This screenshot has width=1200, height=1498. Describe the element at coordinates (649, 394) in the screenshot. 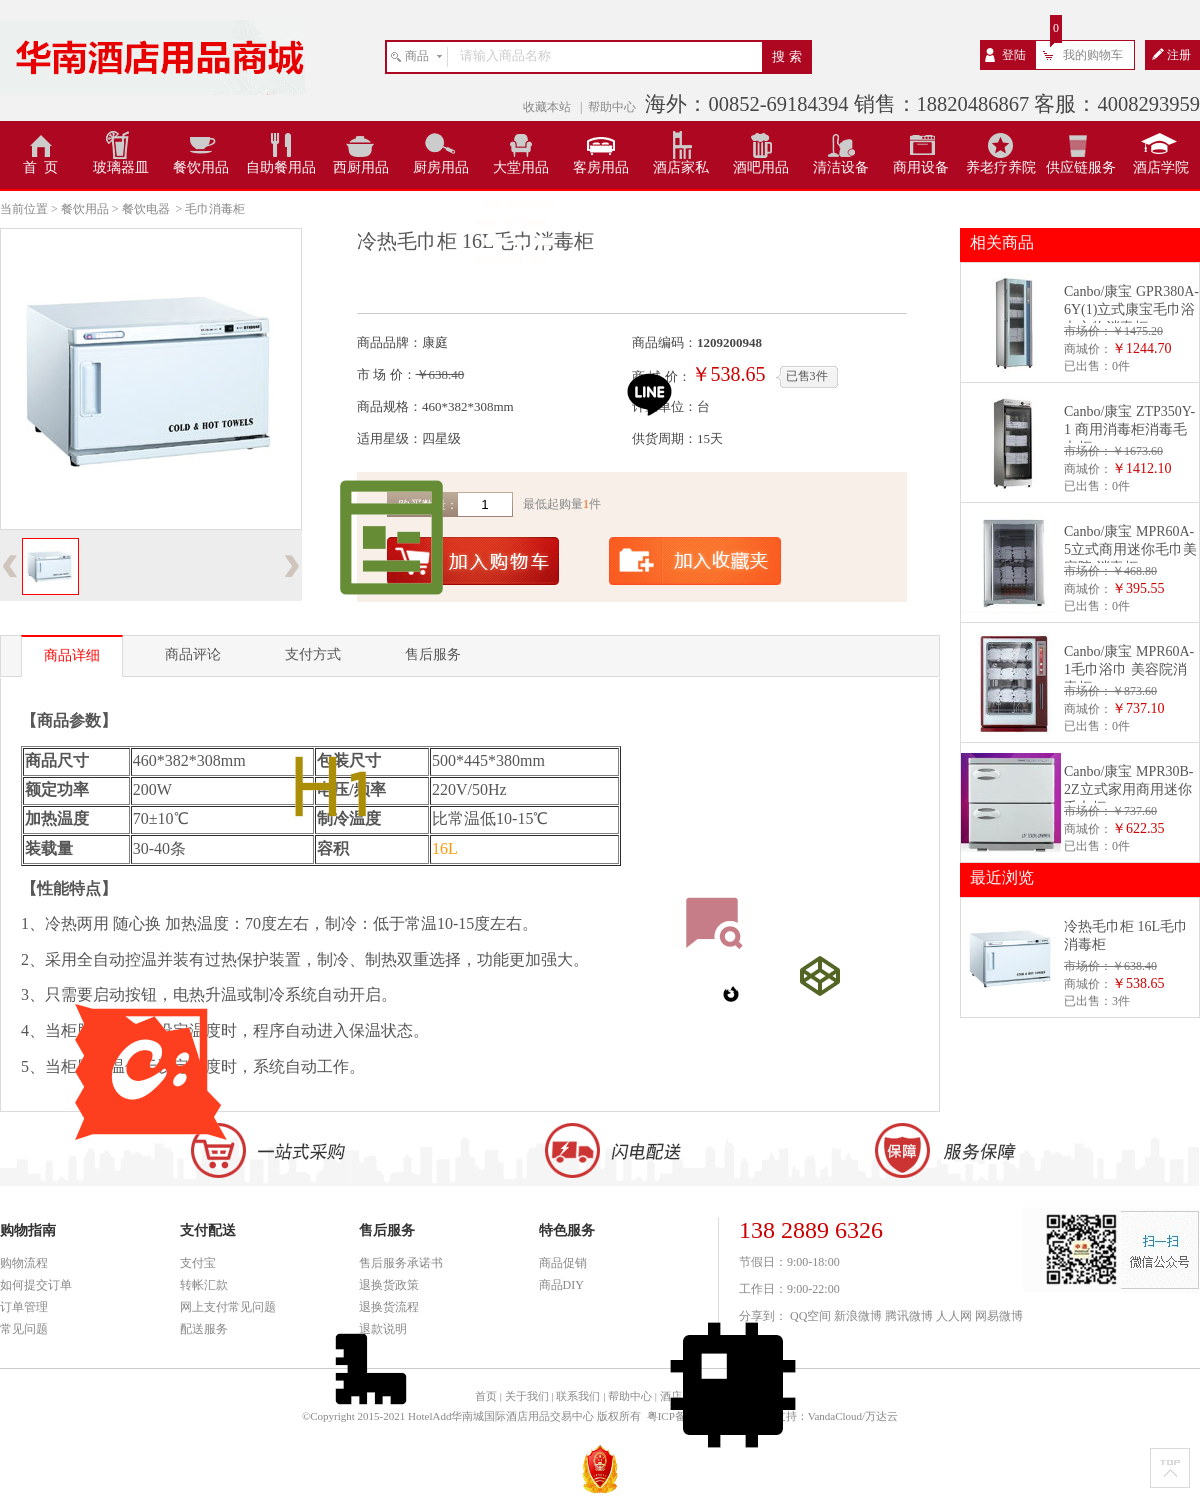

I see `open the LINE messaging app` at that location.